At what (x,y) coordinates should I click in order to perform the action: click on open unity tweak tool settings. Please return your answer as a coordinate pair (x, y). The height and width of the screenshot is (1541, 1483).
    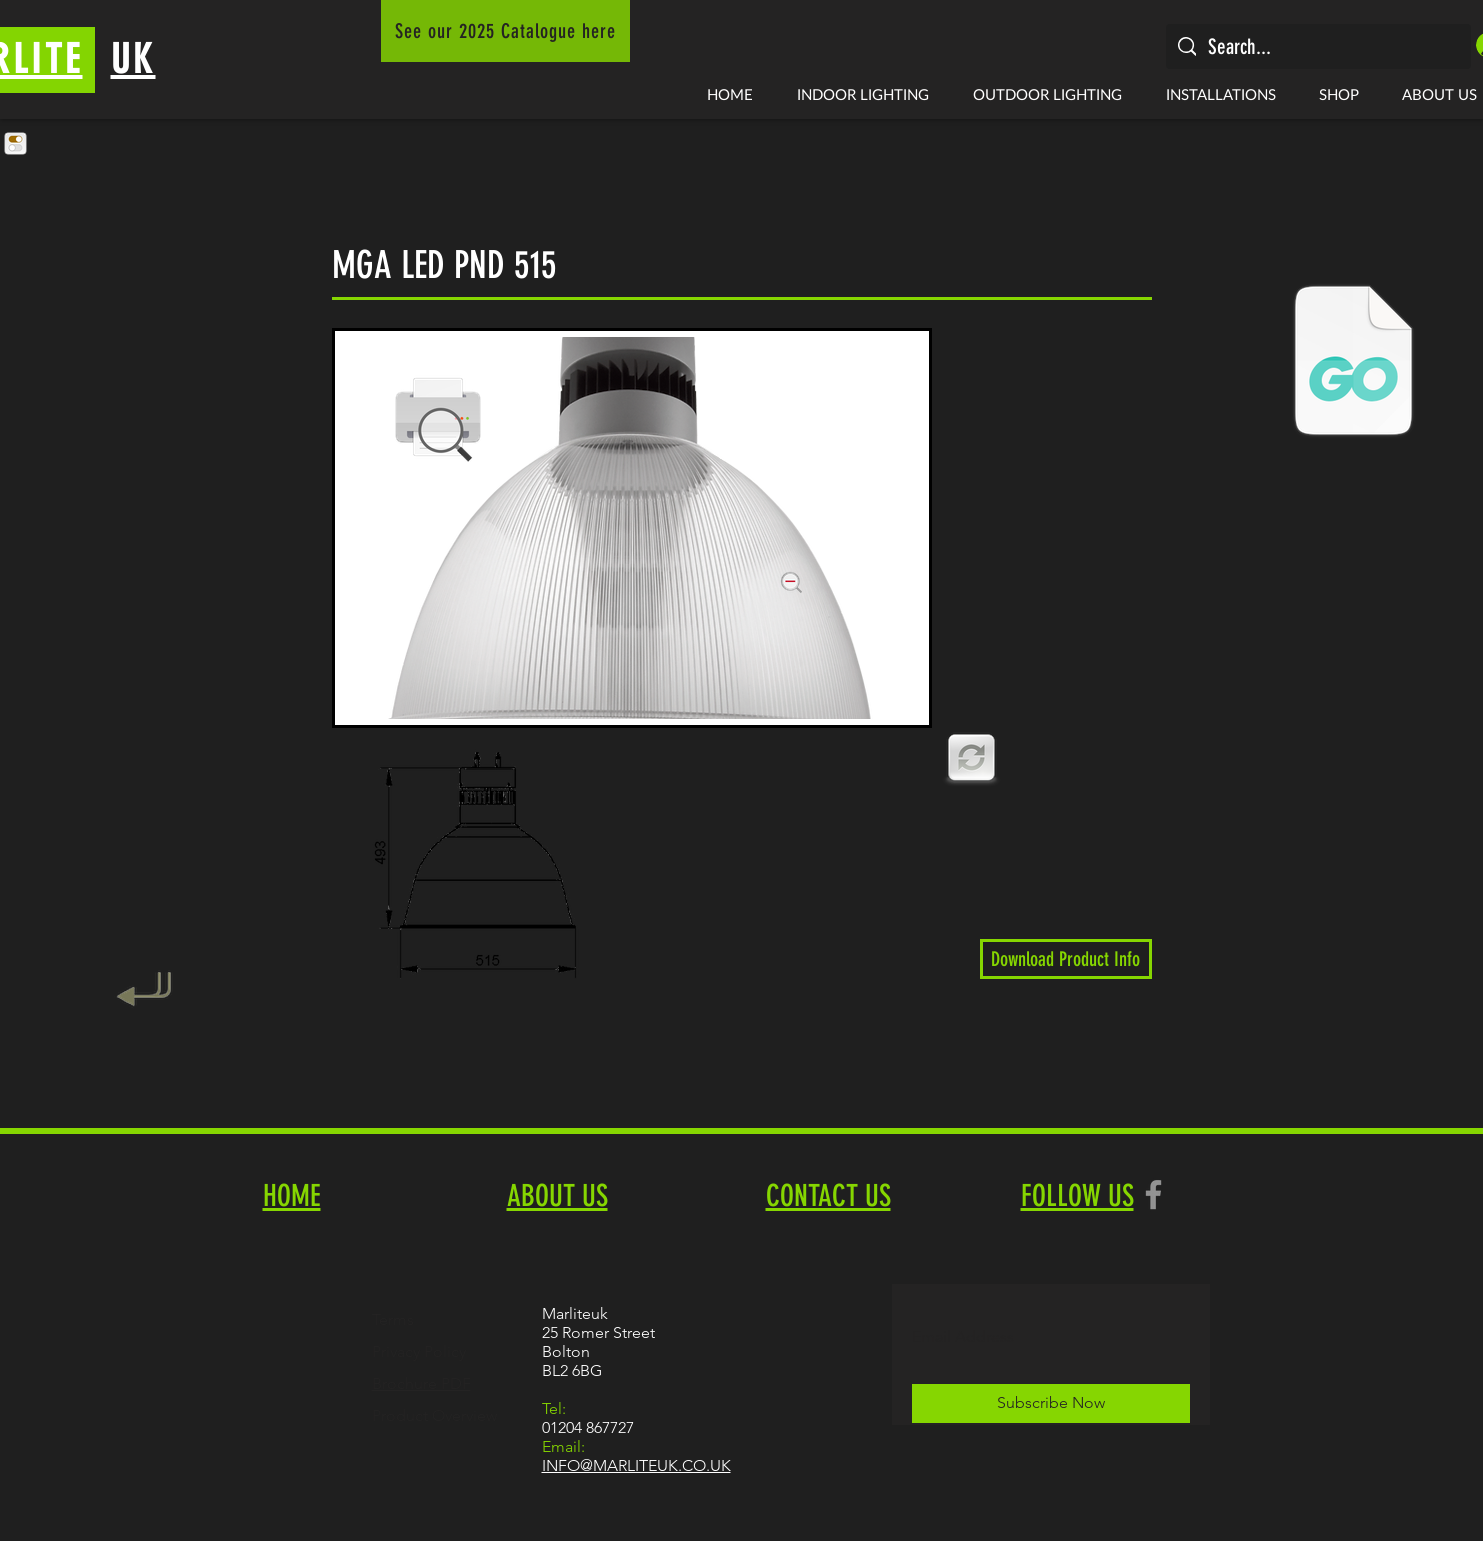
    Looking at the image, I should click on (15, 143).